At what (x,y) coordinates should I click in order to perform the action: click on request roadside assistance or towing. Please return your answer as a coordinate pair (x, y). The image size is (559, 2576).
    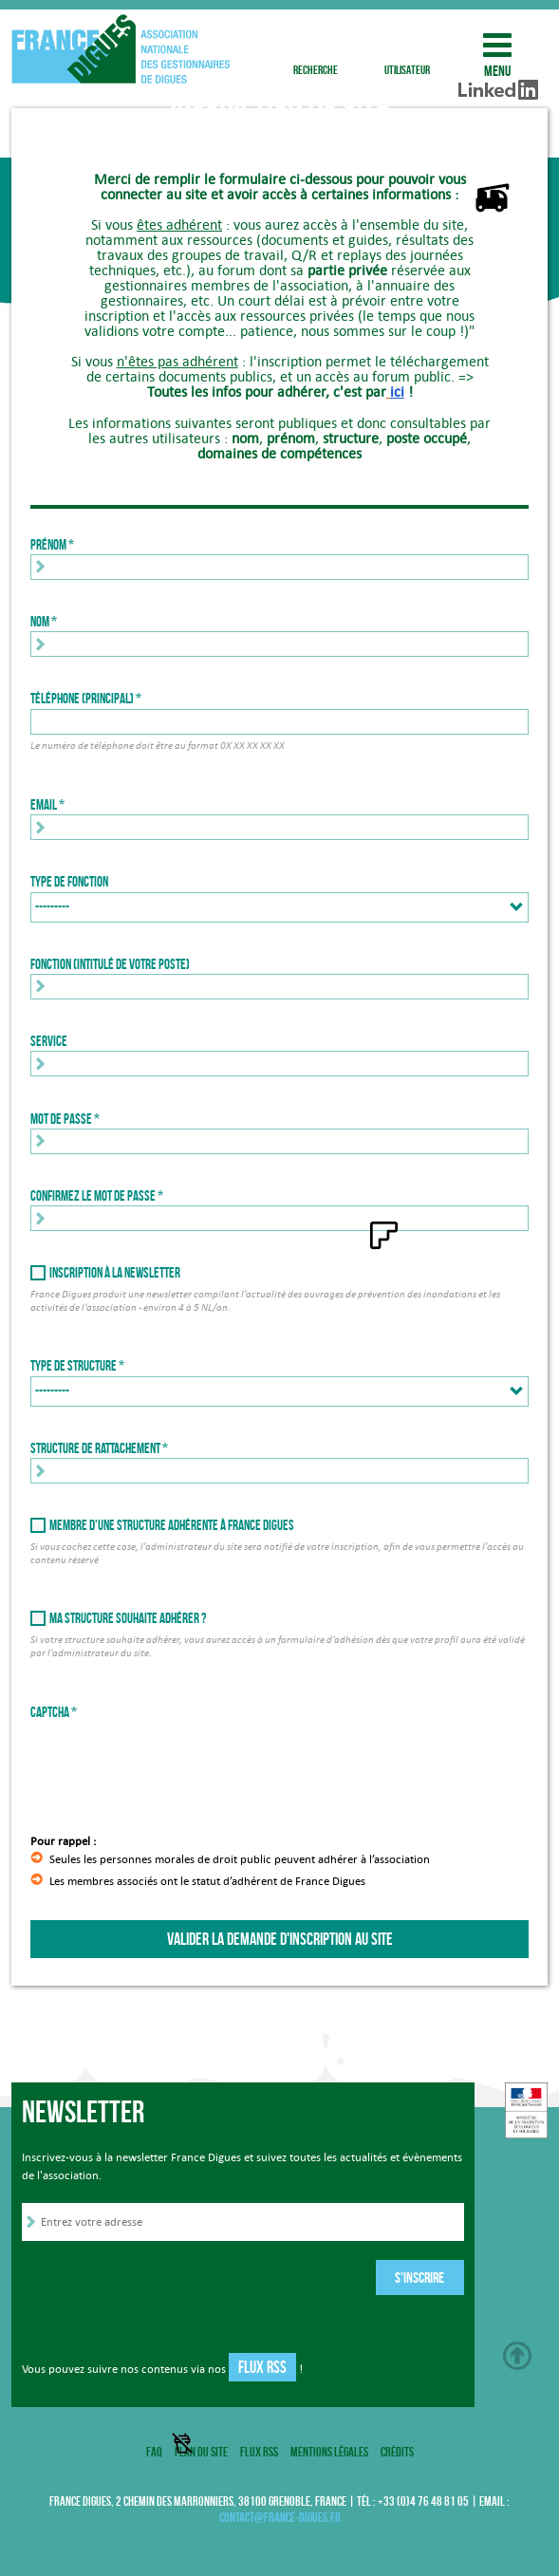
    Looking at the image, I should click on (492, 199).